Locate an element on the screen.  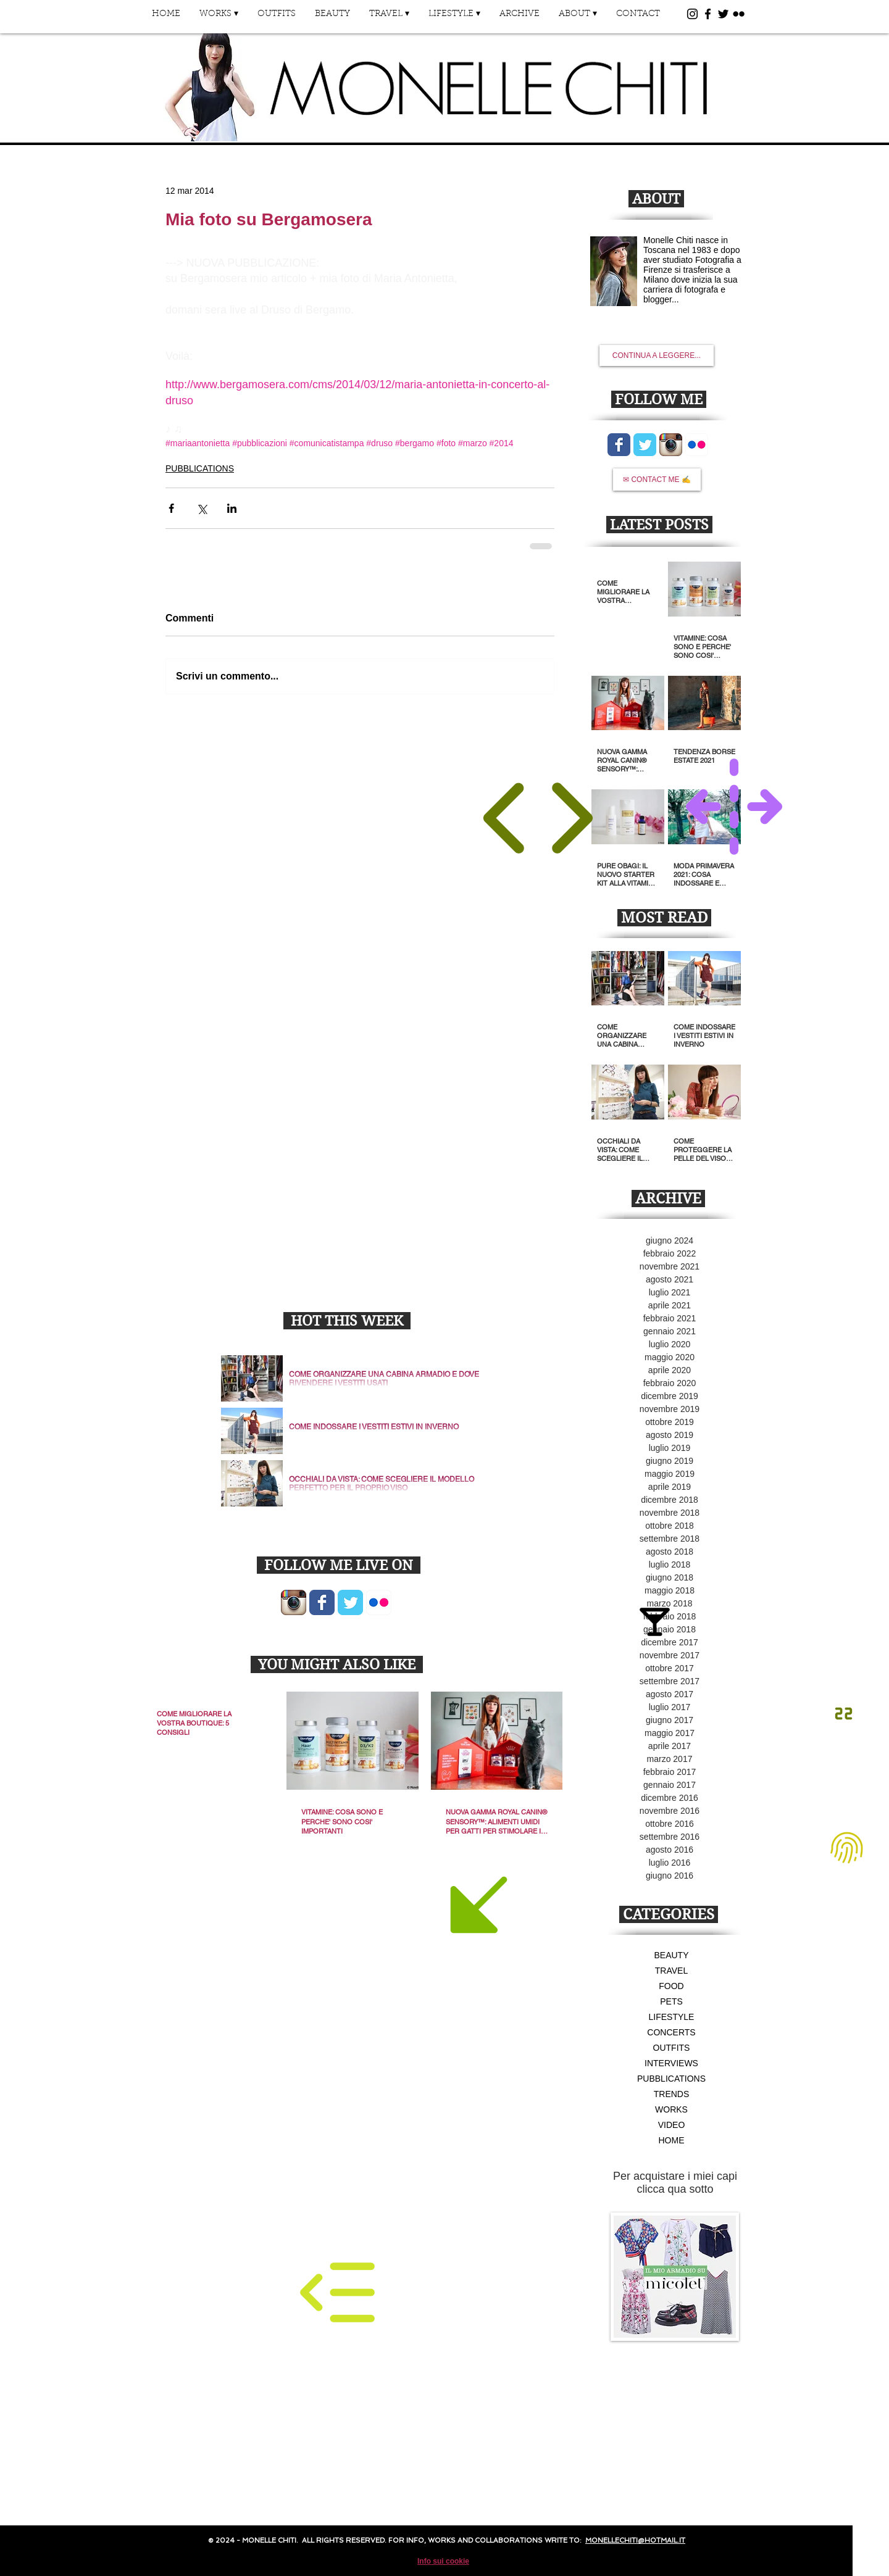
indicates item number 22 in a list or sequence is located at coordinates (843, 1713).